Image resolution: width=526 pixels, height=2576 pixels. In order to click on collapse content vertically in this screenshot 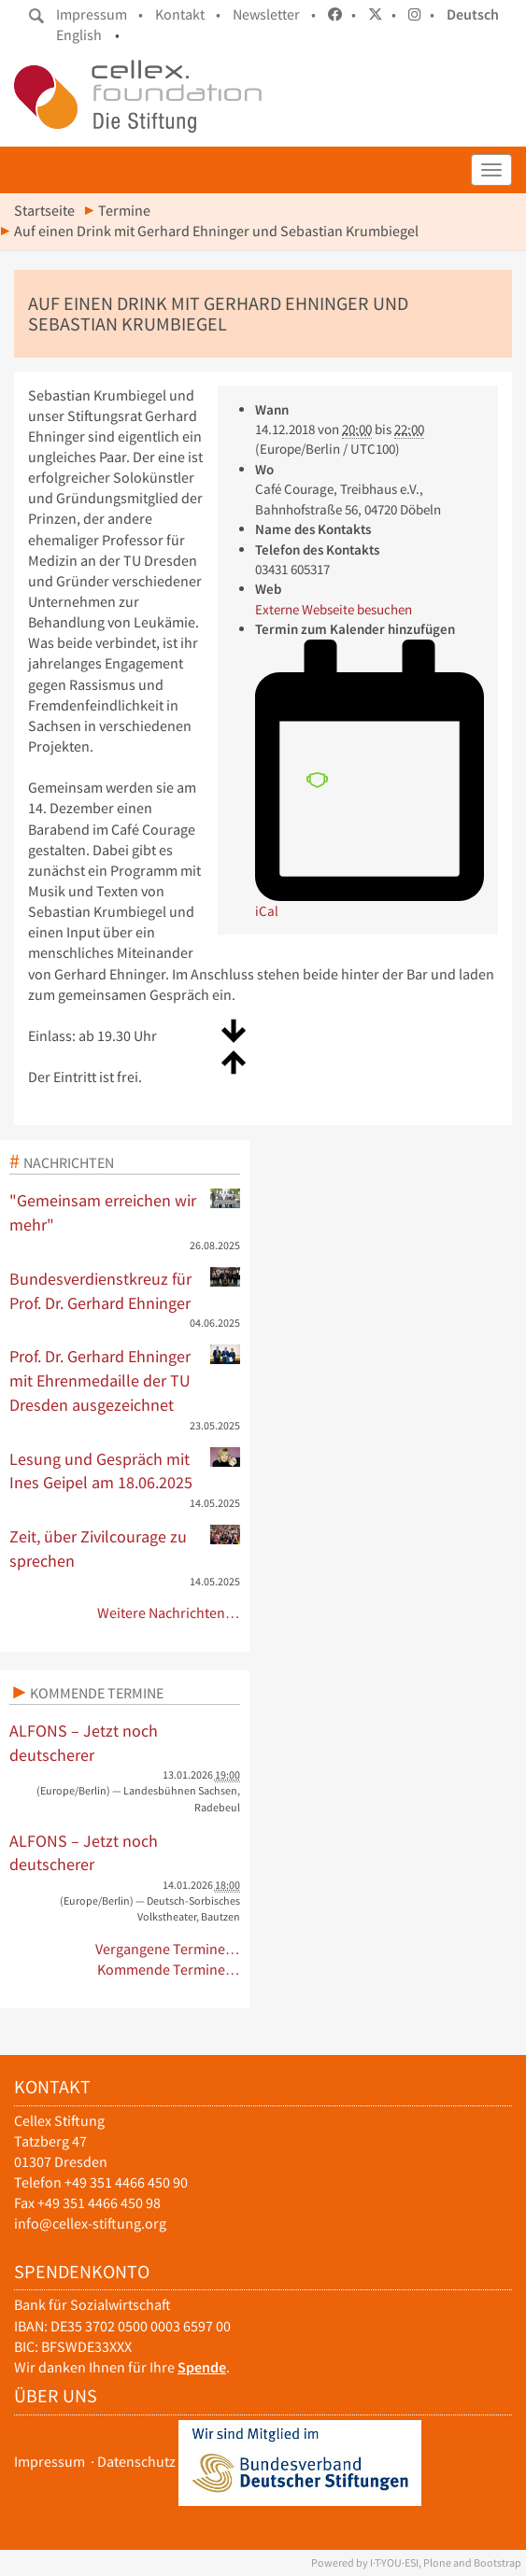, I will do `click(234, 1047)`.